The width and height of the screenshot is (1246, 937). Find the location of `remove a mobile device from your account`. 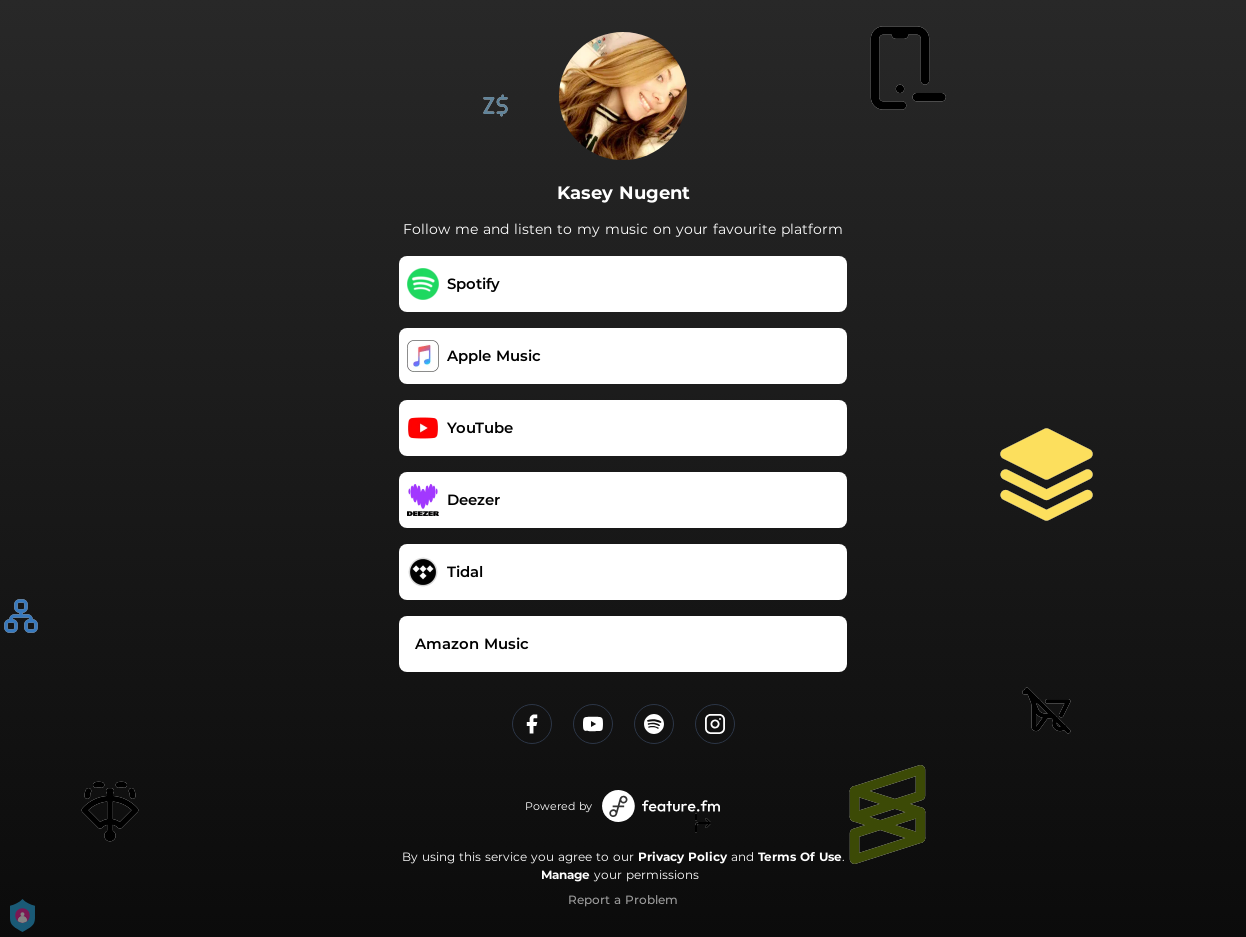

remove a mobile device from your account is located at coordinates (900, 68).